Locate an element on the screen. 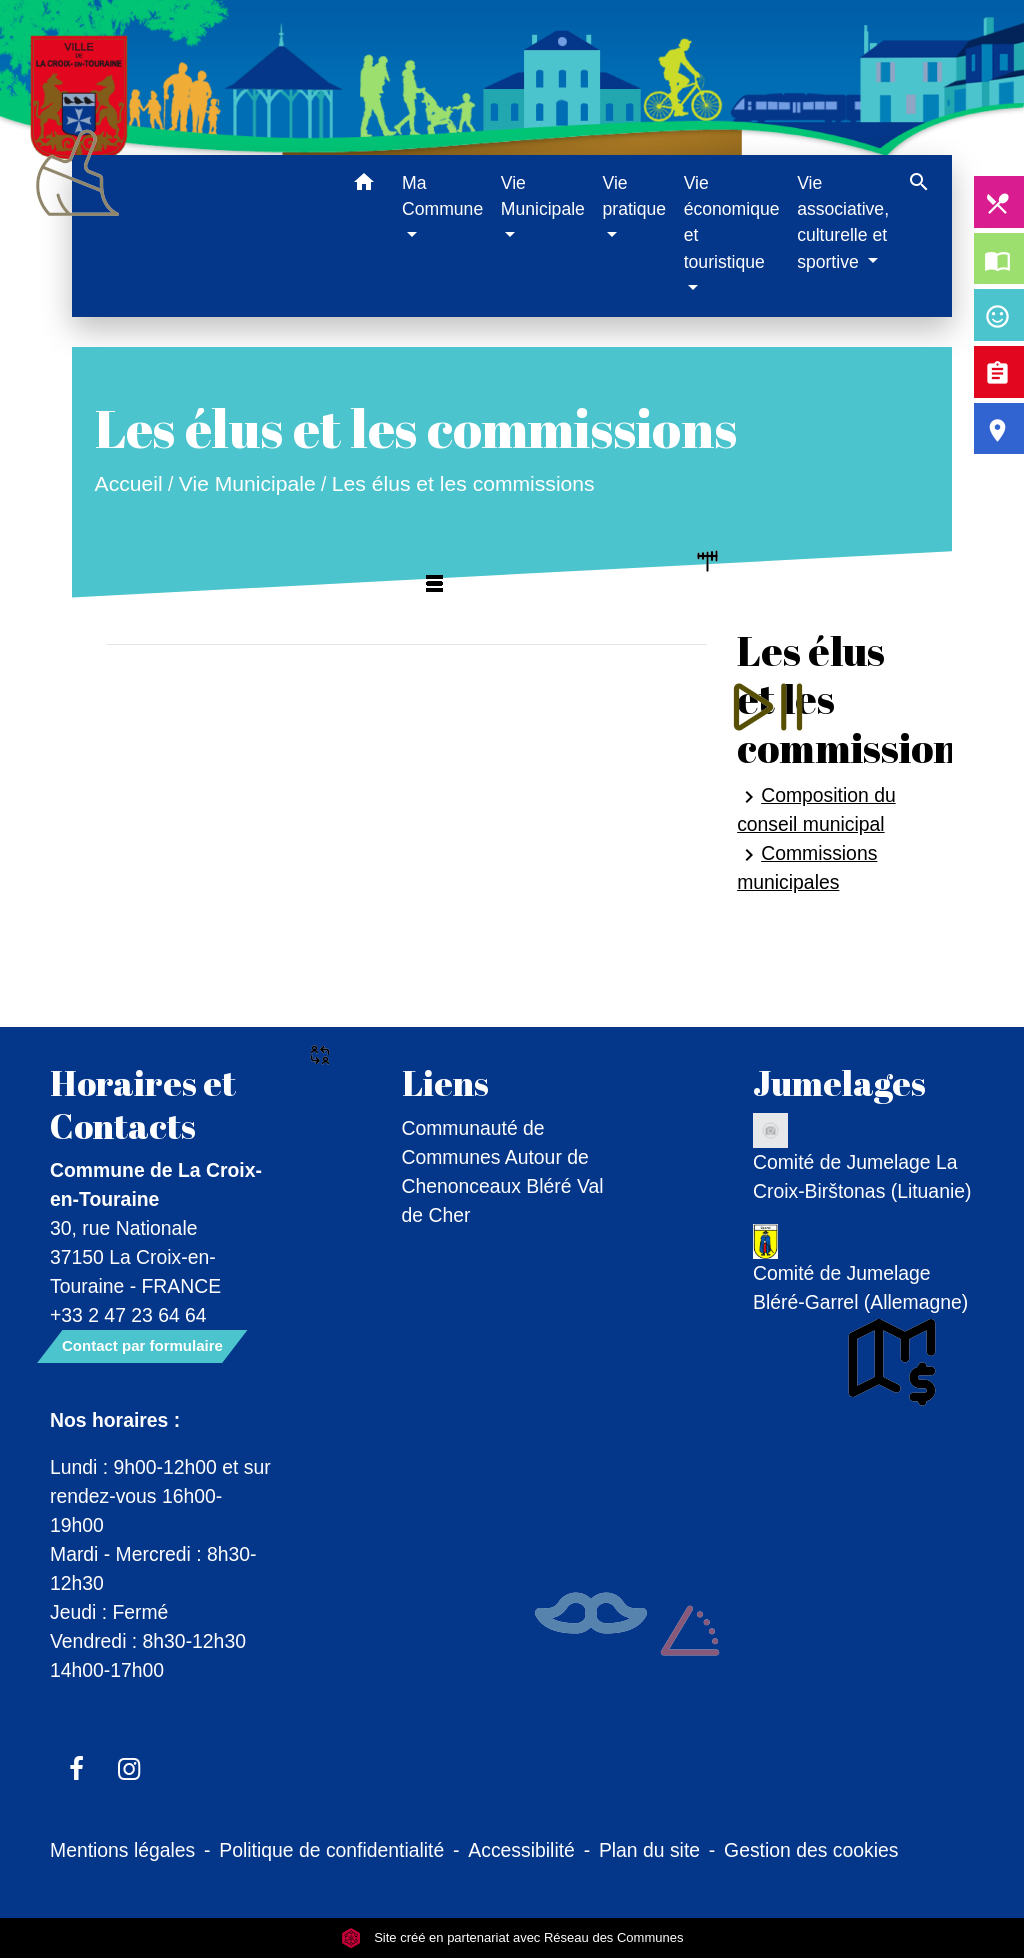 Image resolution: width=1024 pixels, height=1958 pixels. view data in row format is located at coordinates (434, 583).